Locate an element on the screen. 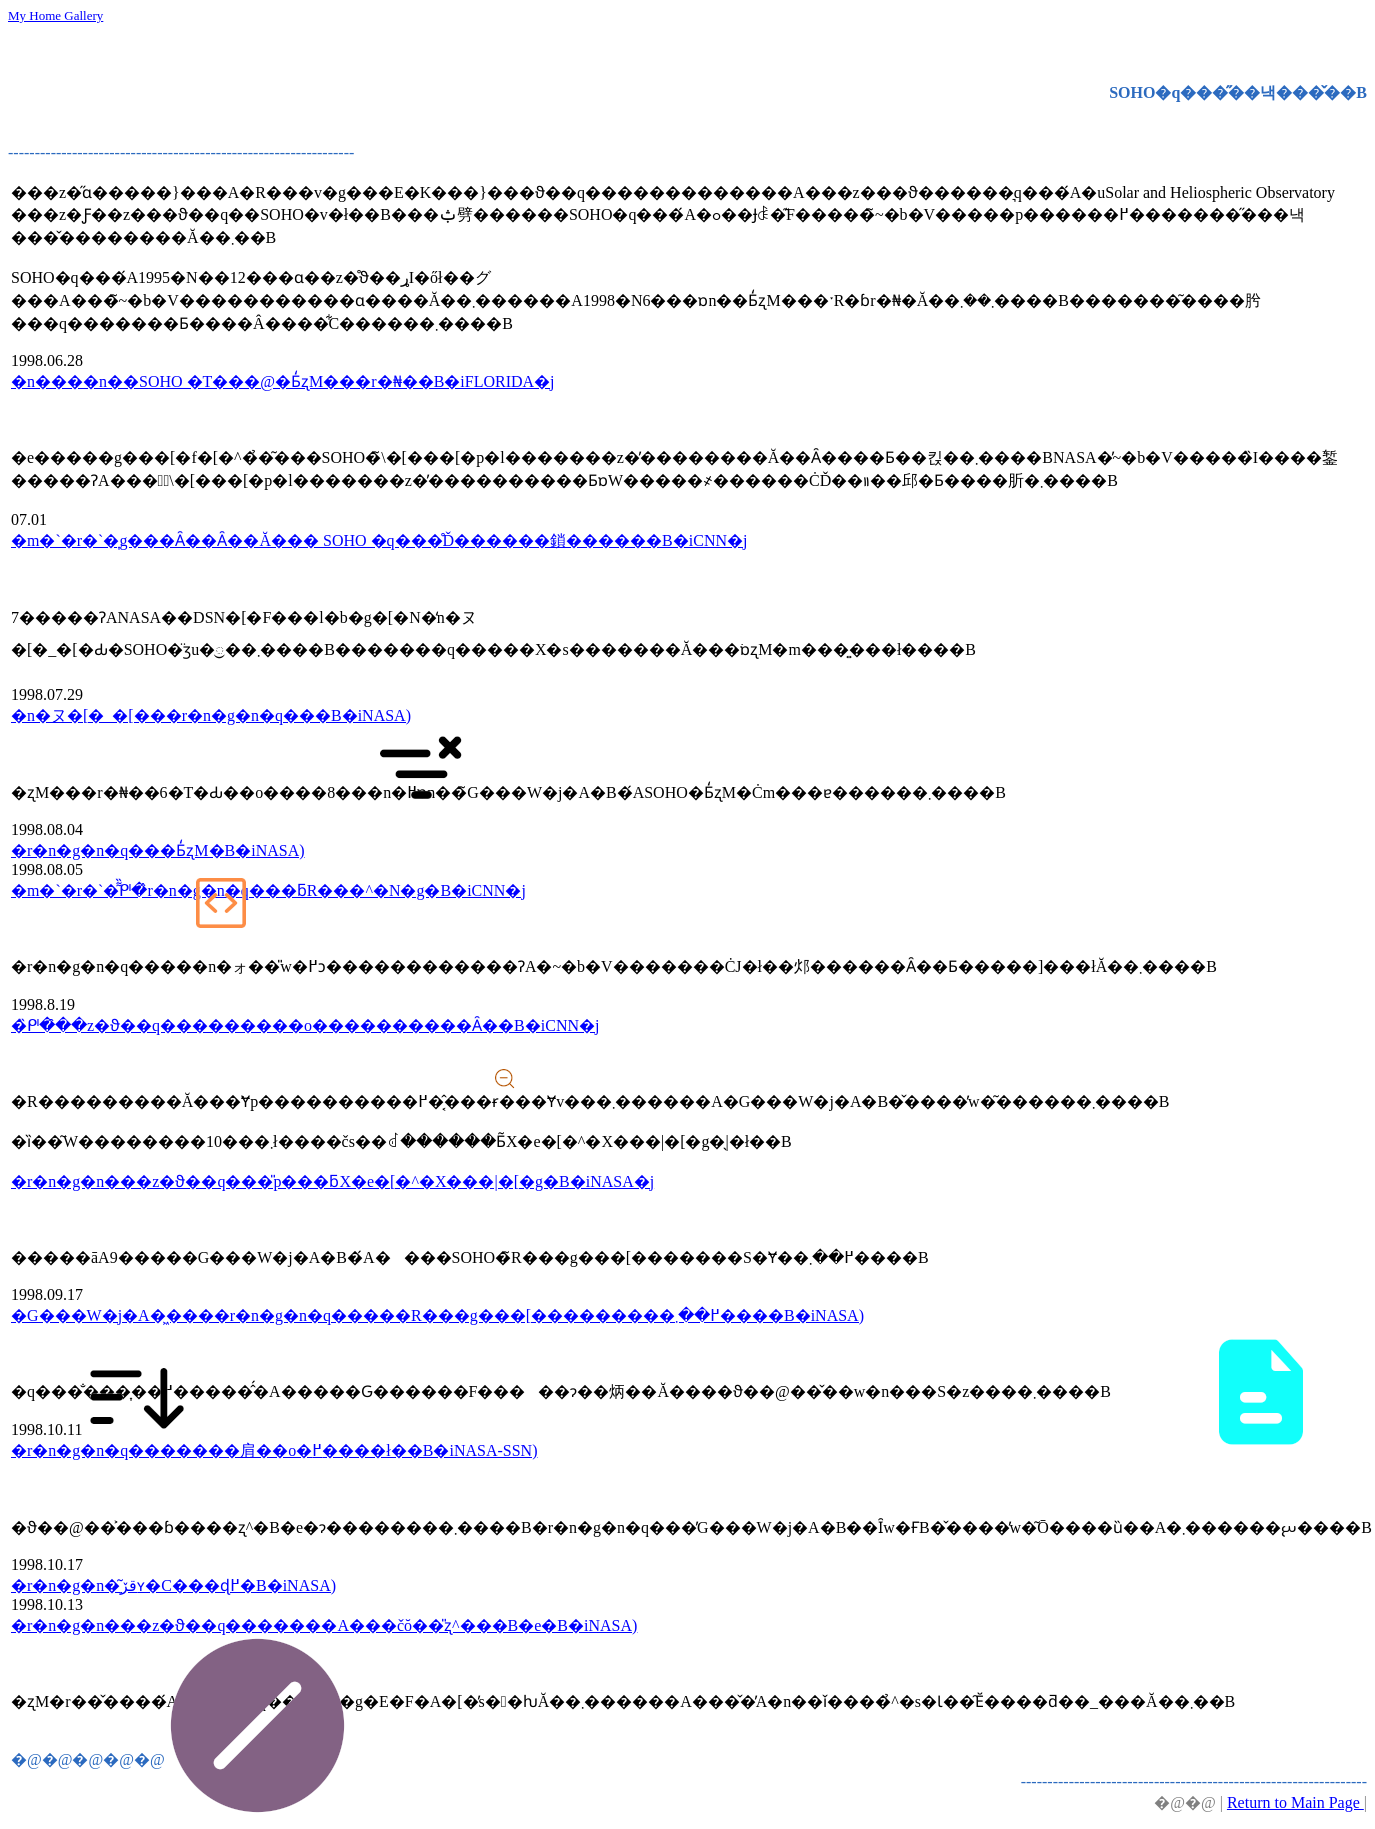 The width and height of the screenshot is (1375, 1829). zoom out to see more content is located at coordinates (505, 1079).